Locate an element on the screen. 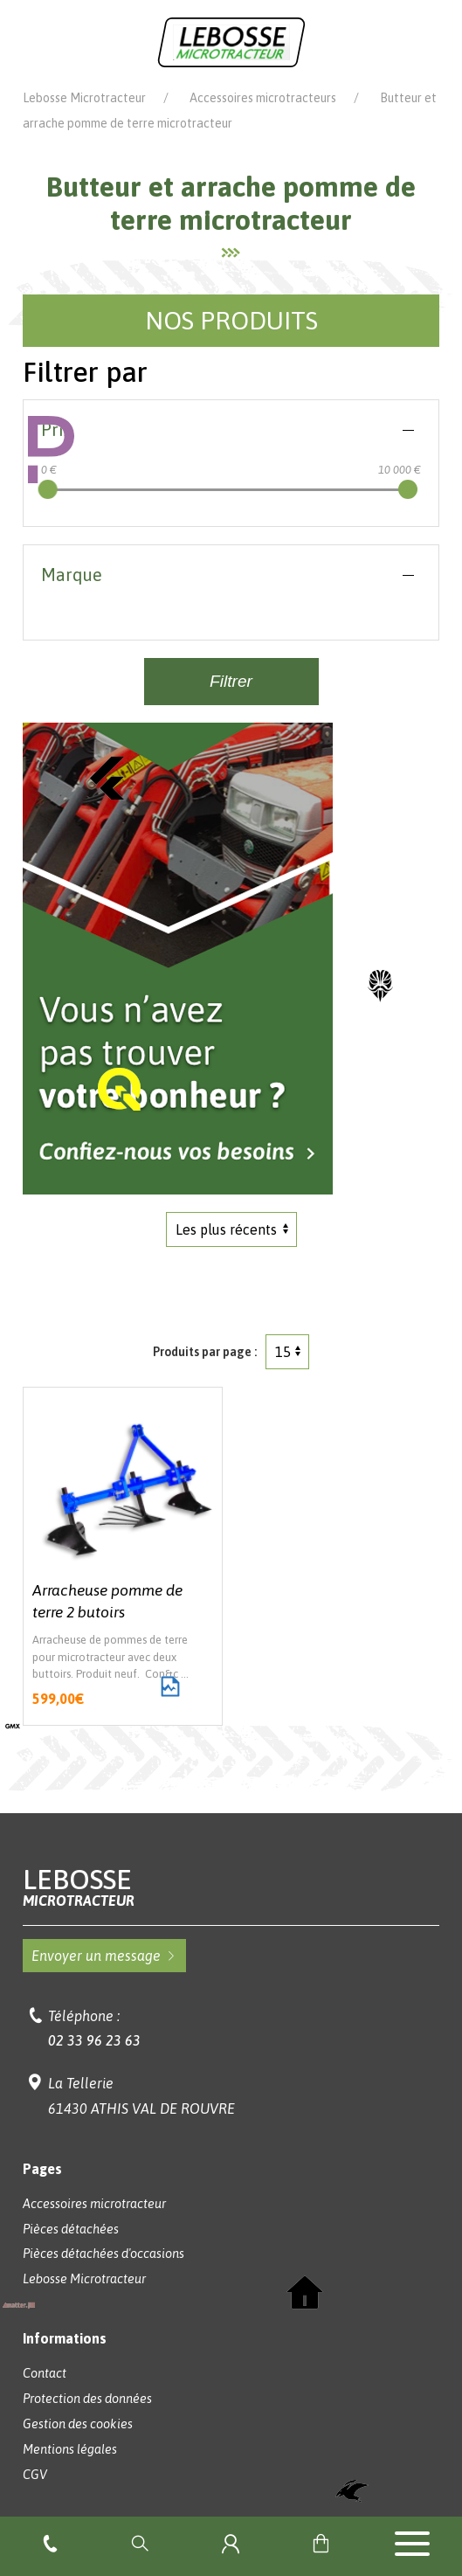 The width and height of the screenshot is (462, 2576). navigate to home screen is located at coordinates (305, 2294).